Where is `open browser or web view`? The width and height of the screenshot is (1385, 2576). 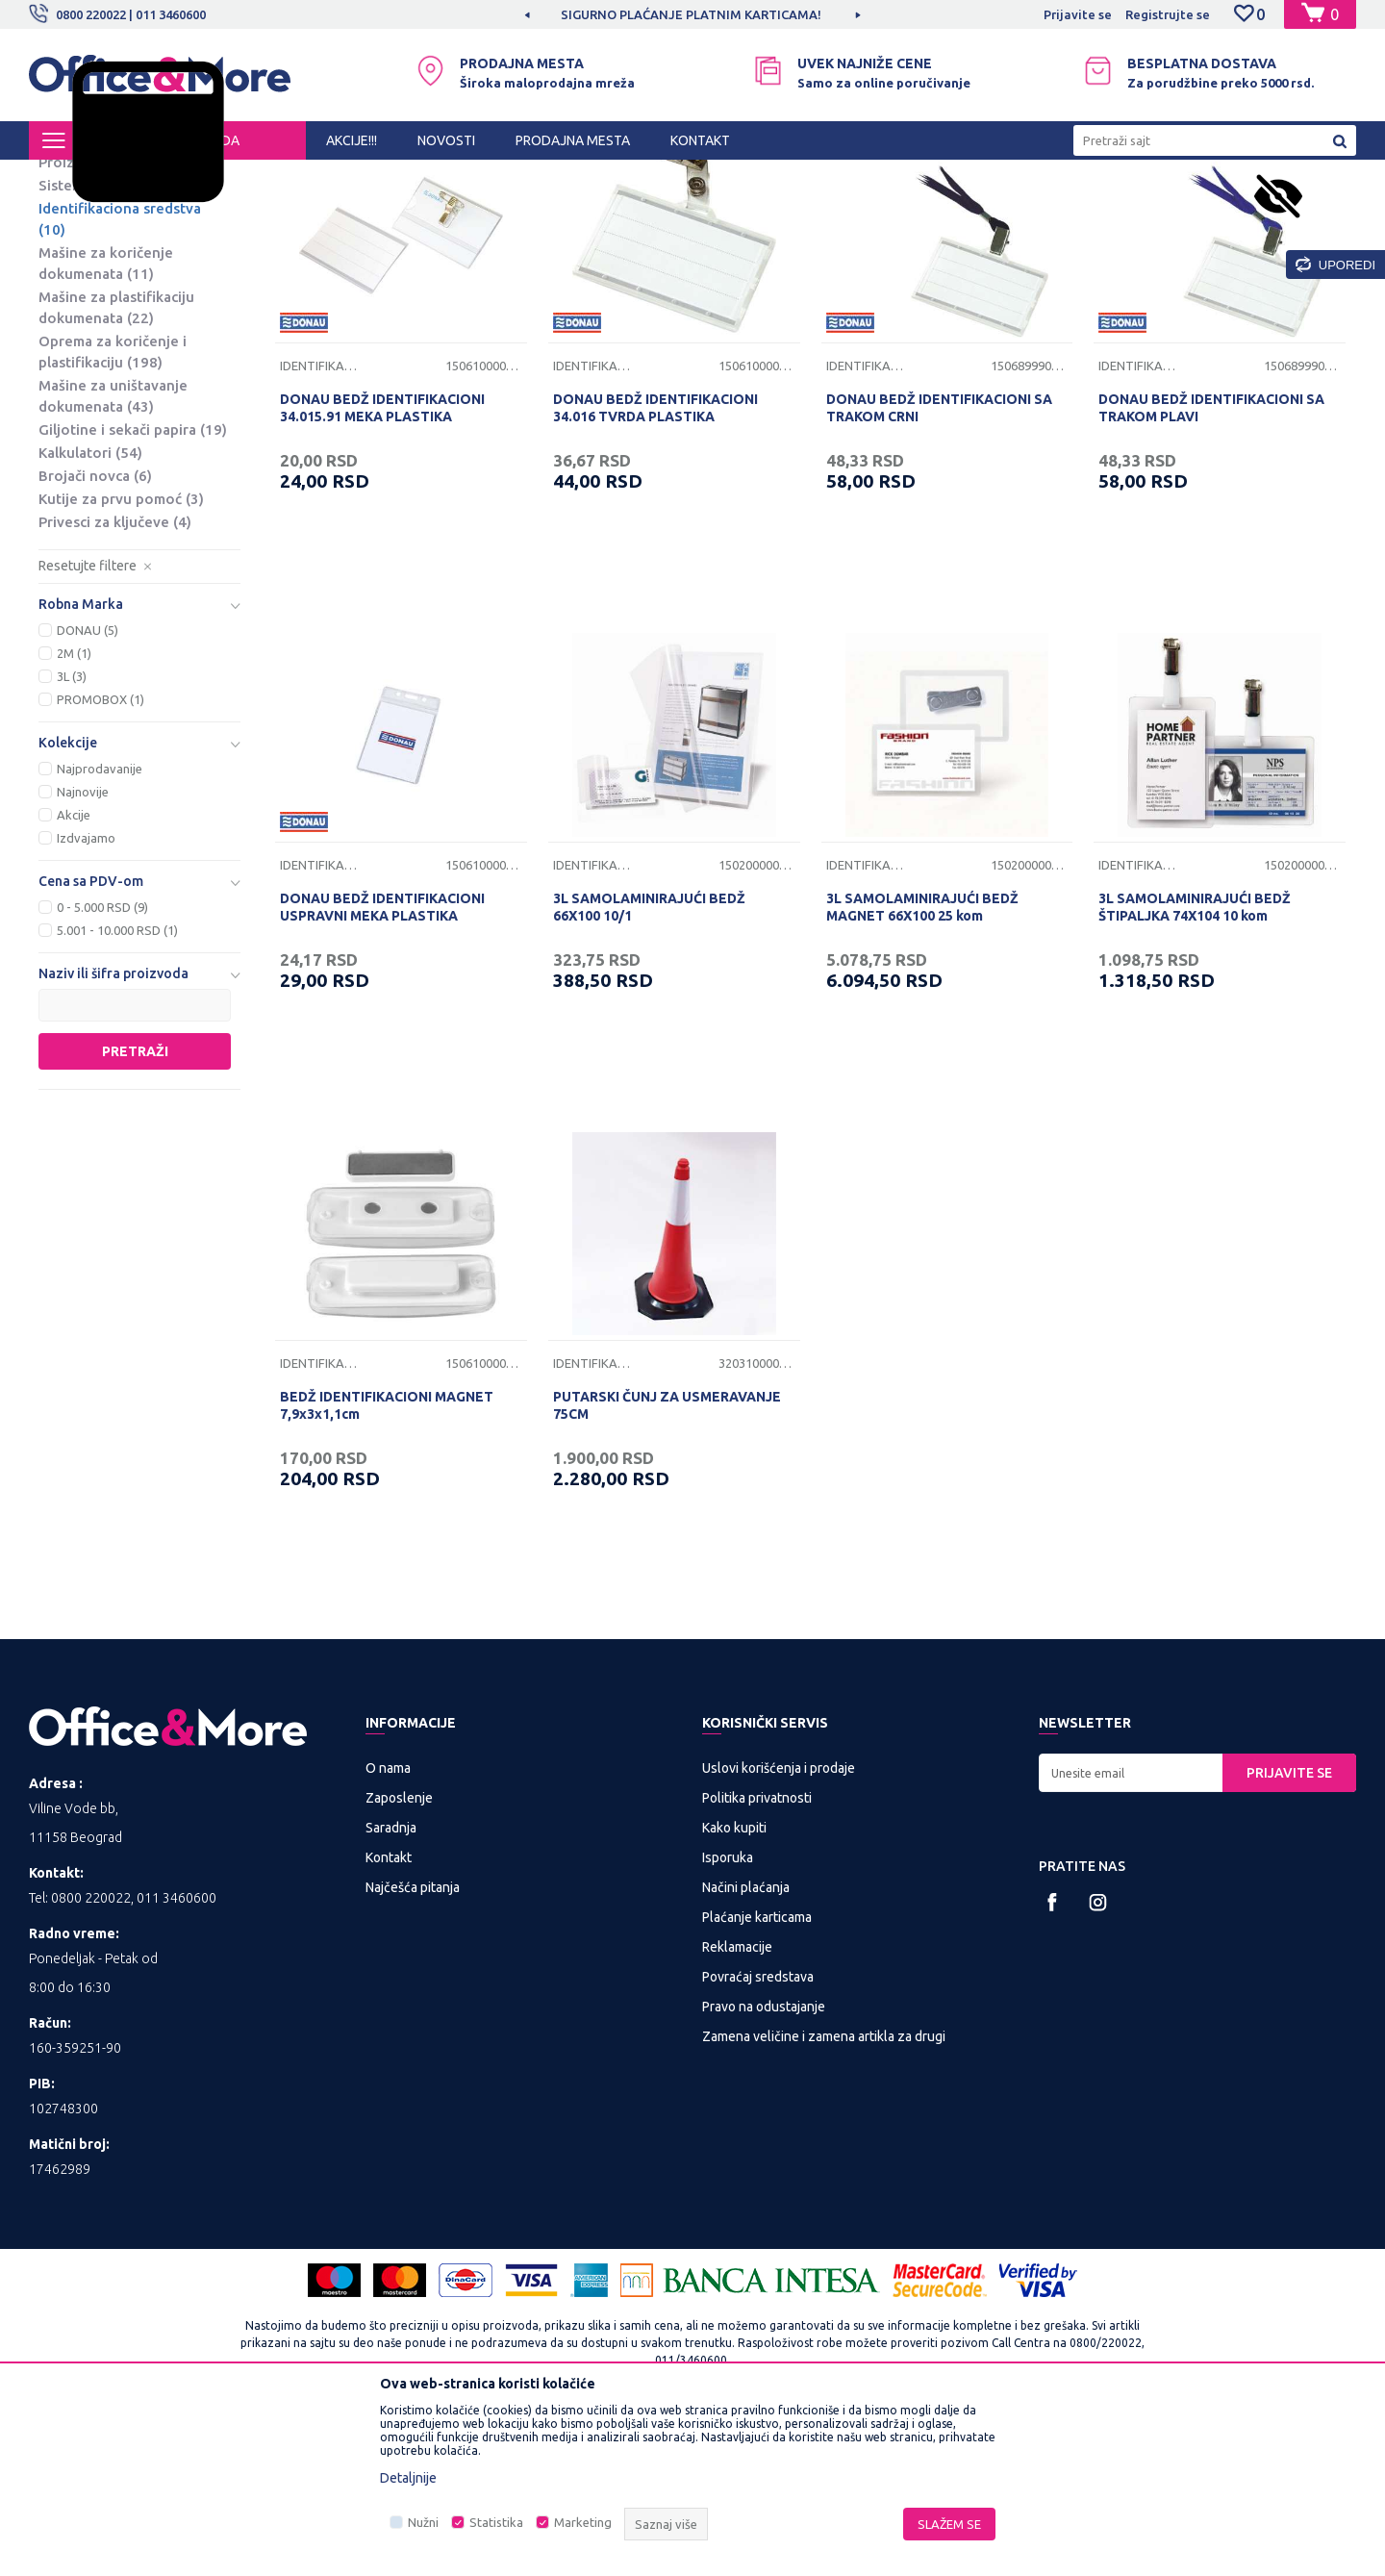
open browser or web view is located at coordinates (148, 132).